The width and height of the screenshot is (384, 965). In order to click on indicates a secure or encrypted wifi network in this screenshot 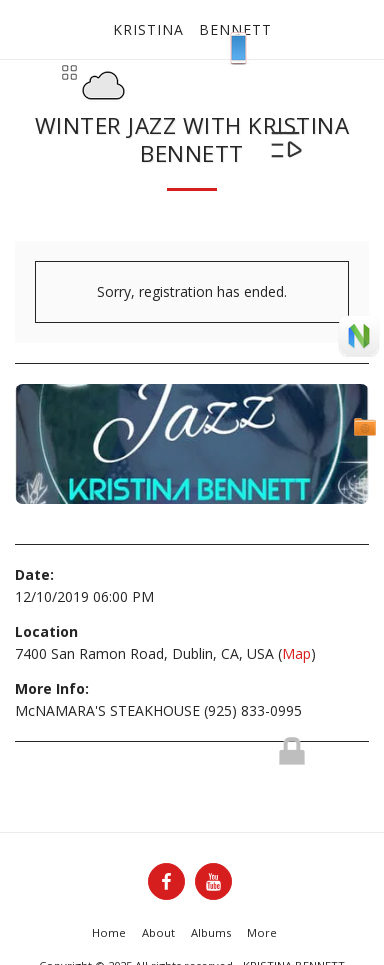, I will do `click(292, 752)`.